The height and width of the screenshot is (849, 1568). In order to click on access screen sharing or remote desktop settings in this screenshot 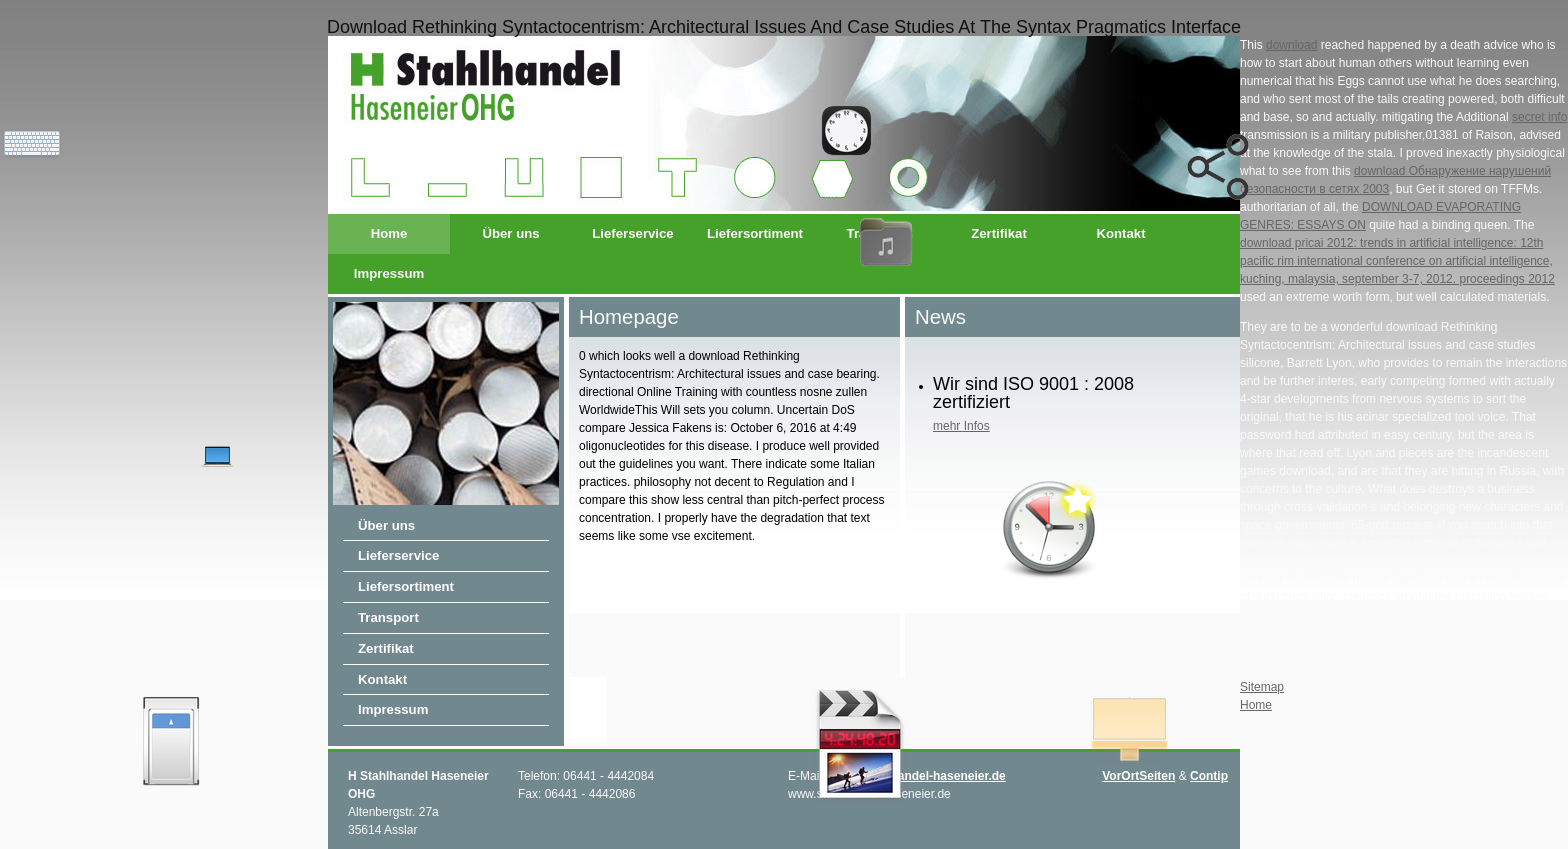, I will do `click(1218, 169)`.